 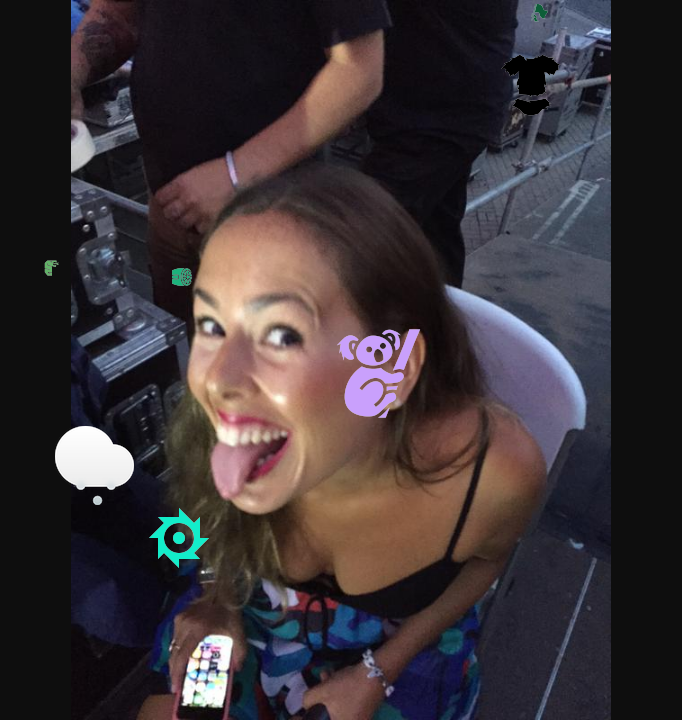 What do you see at coordinates (94, 465) in the screenshot?
I see `indicates scattered snow weather conditions` at bounding box center [94, 465].